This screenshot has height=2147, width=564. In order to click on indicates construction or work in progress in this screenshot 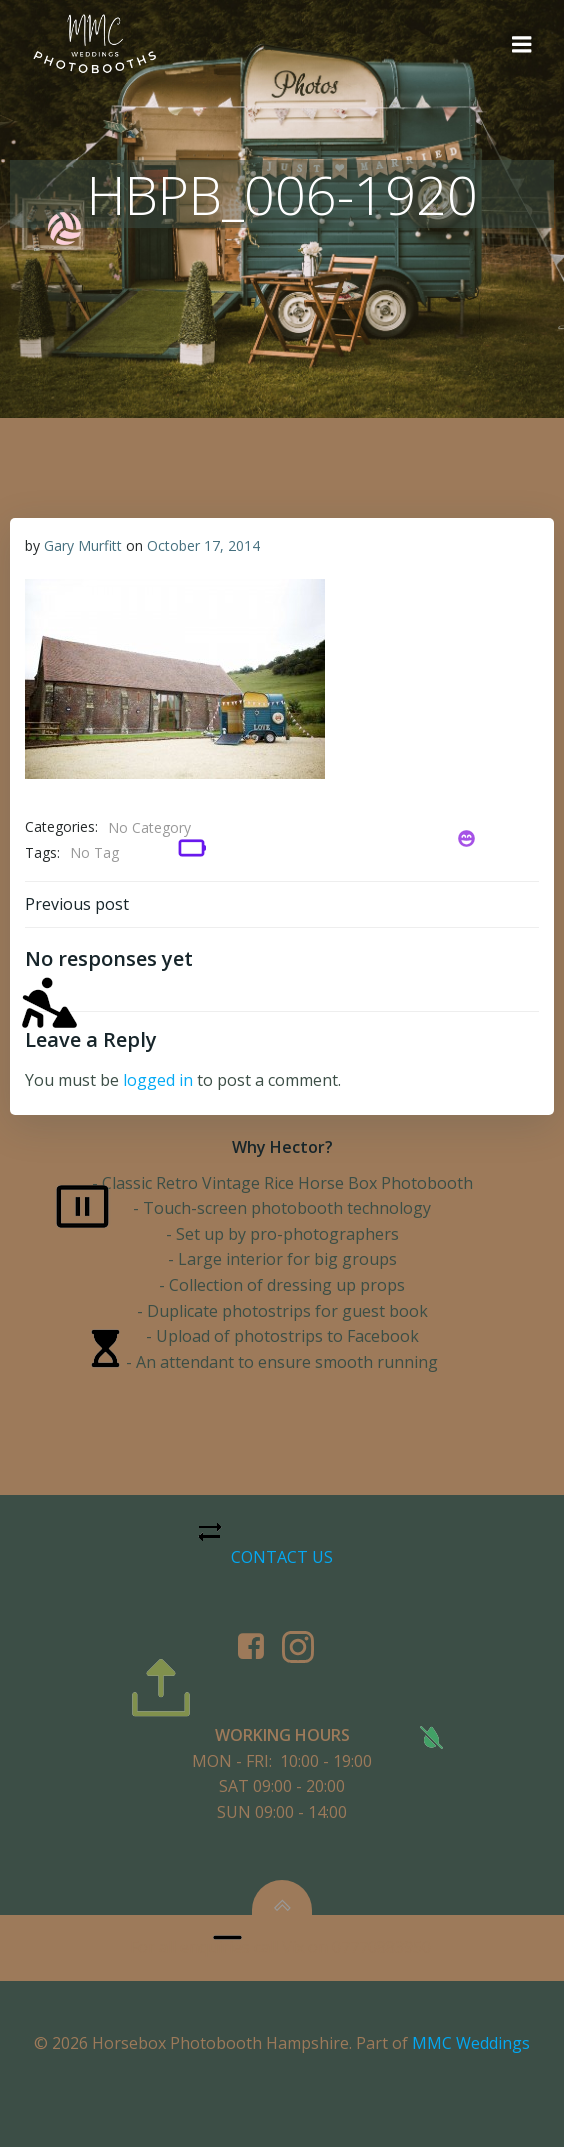, I will do `click(49, 1003)`.